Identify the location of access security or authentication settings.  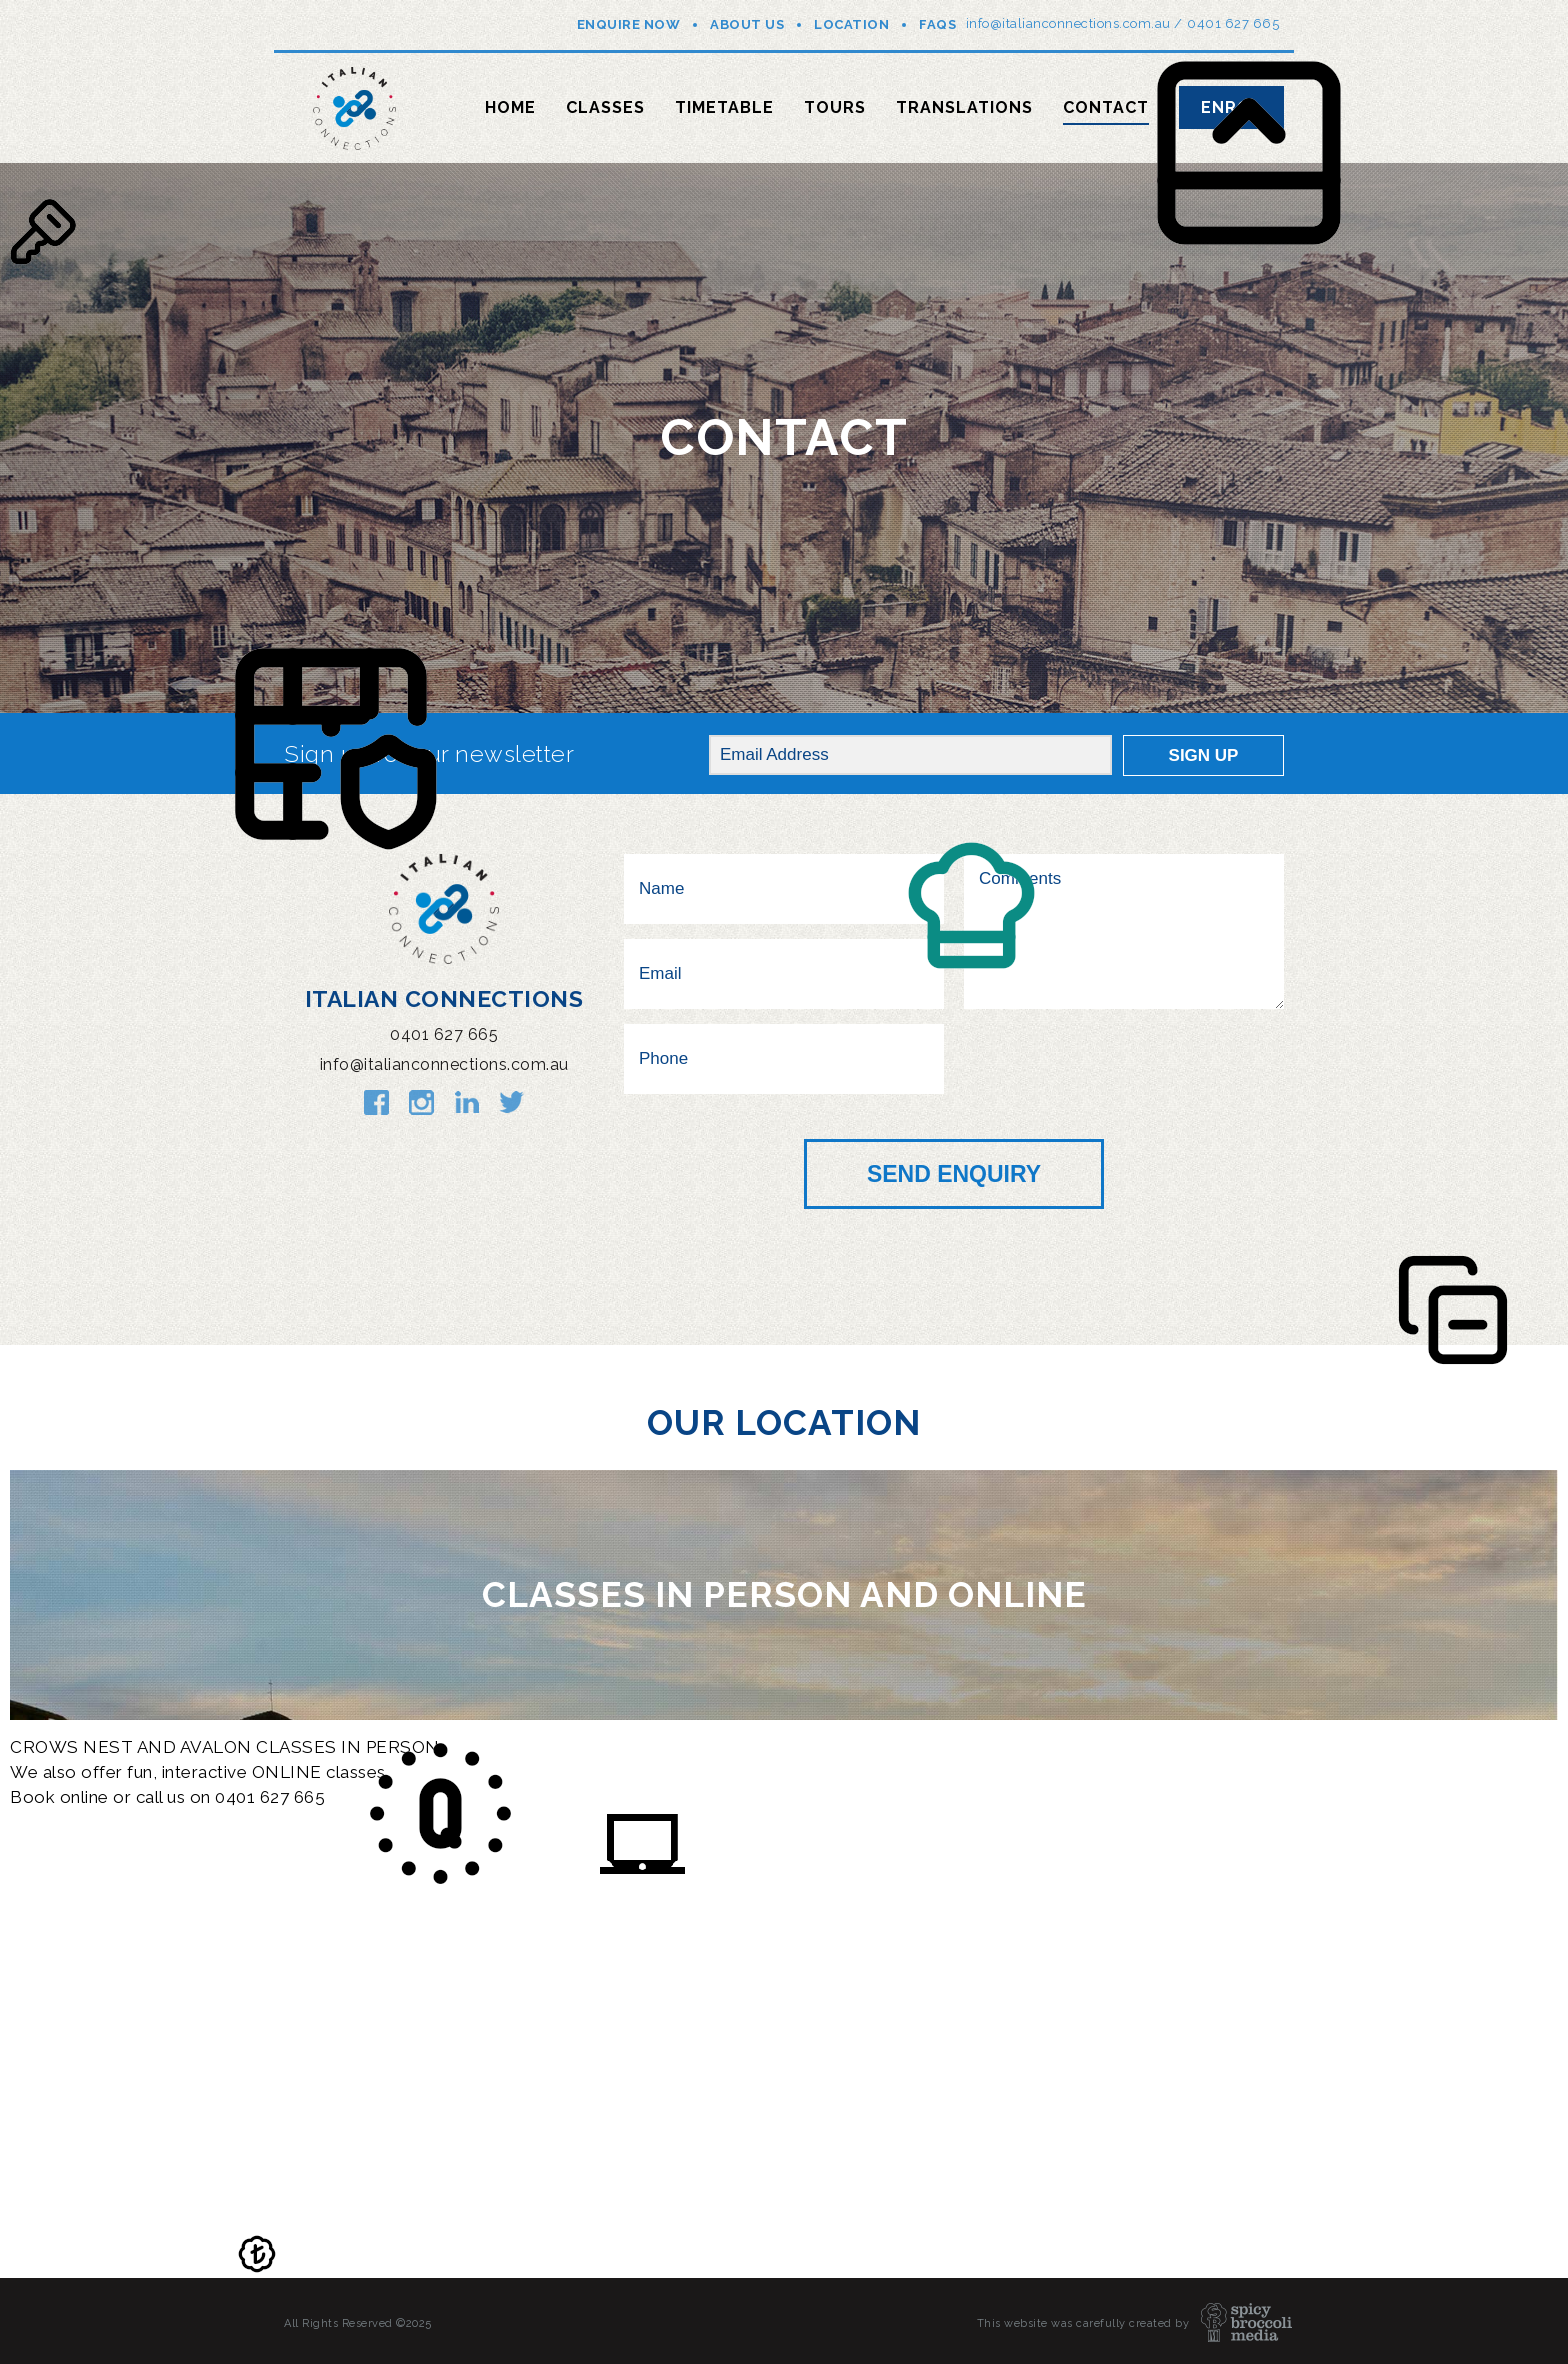
(43, 231).